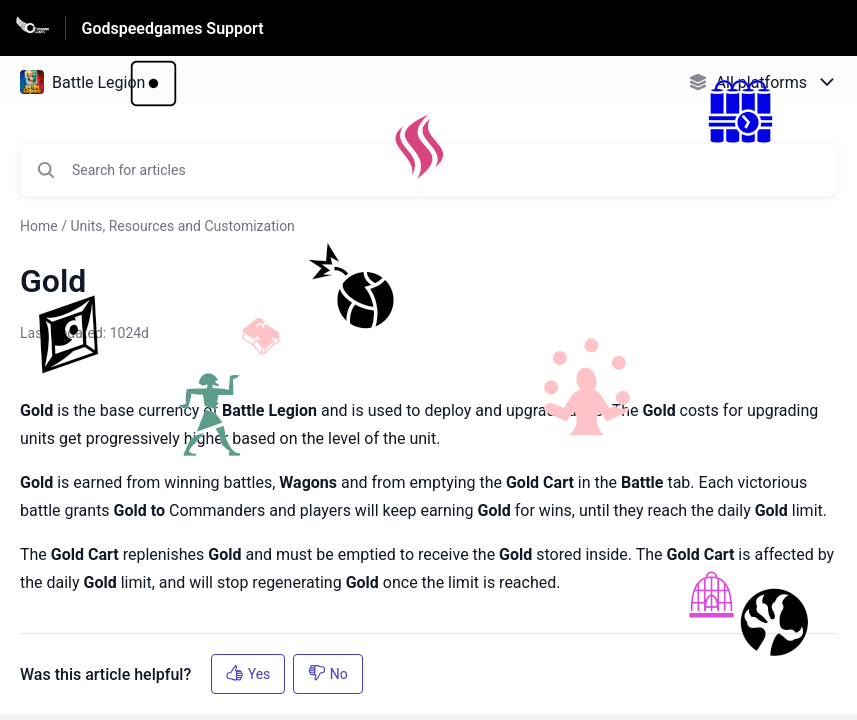 The image size is (857, 720). What do you see at coordinates (419, 147) in the screenshot?
I see `indicates heat or high temperature status` at bounding box center [419, 147].